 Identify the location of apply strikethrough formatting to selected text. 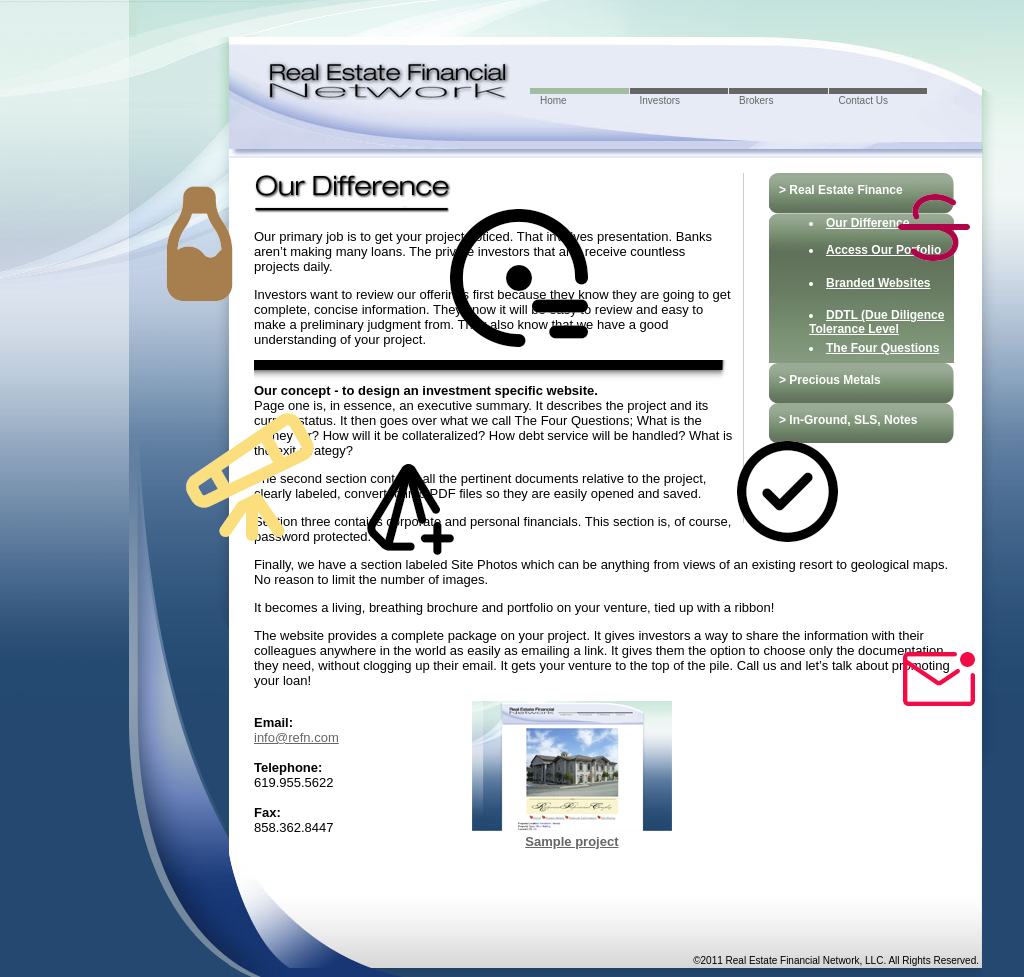
(934, 228).